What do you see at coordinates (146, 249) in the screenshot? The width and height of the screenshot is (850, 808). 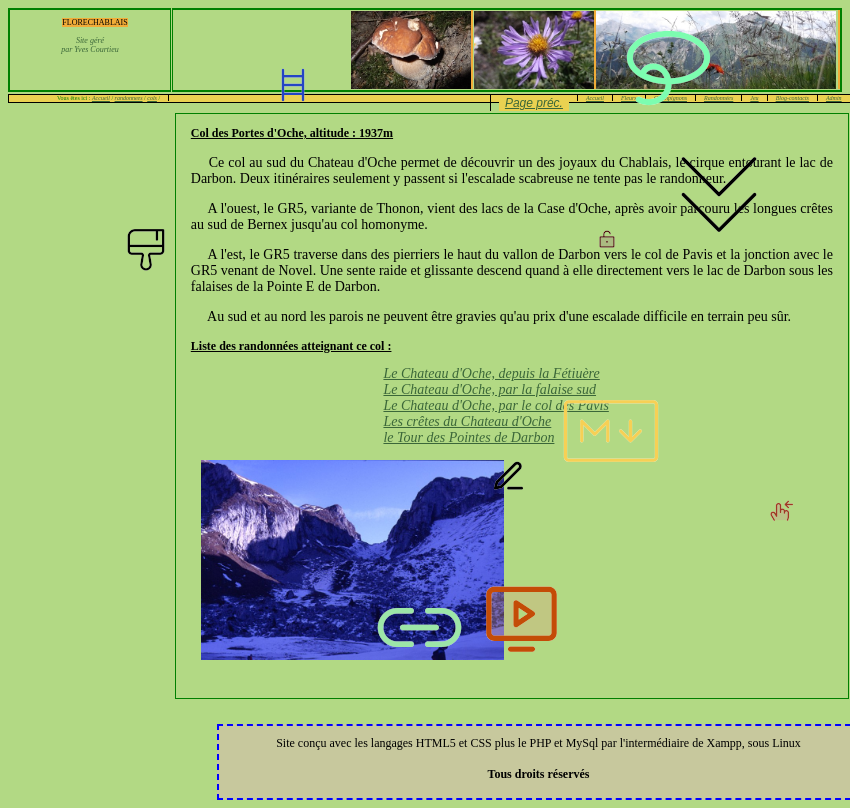 I see `access painting or drawing tools` at bounding box center [146, 249].